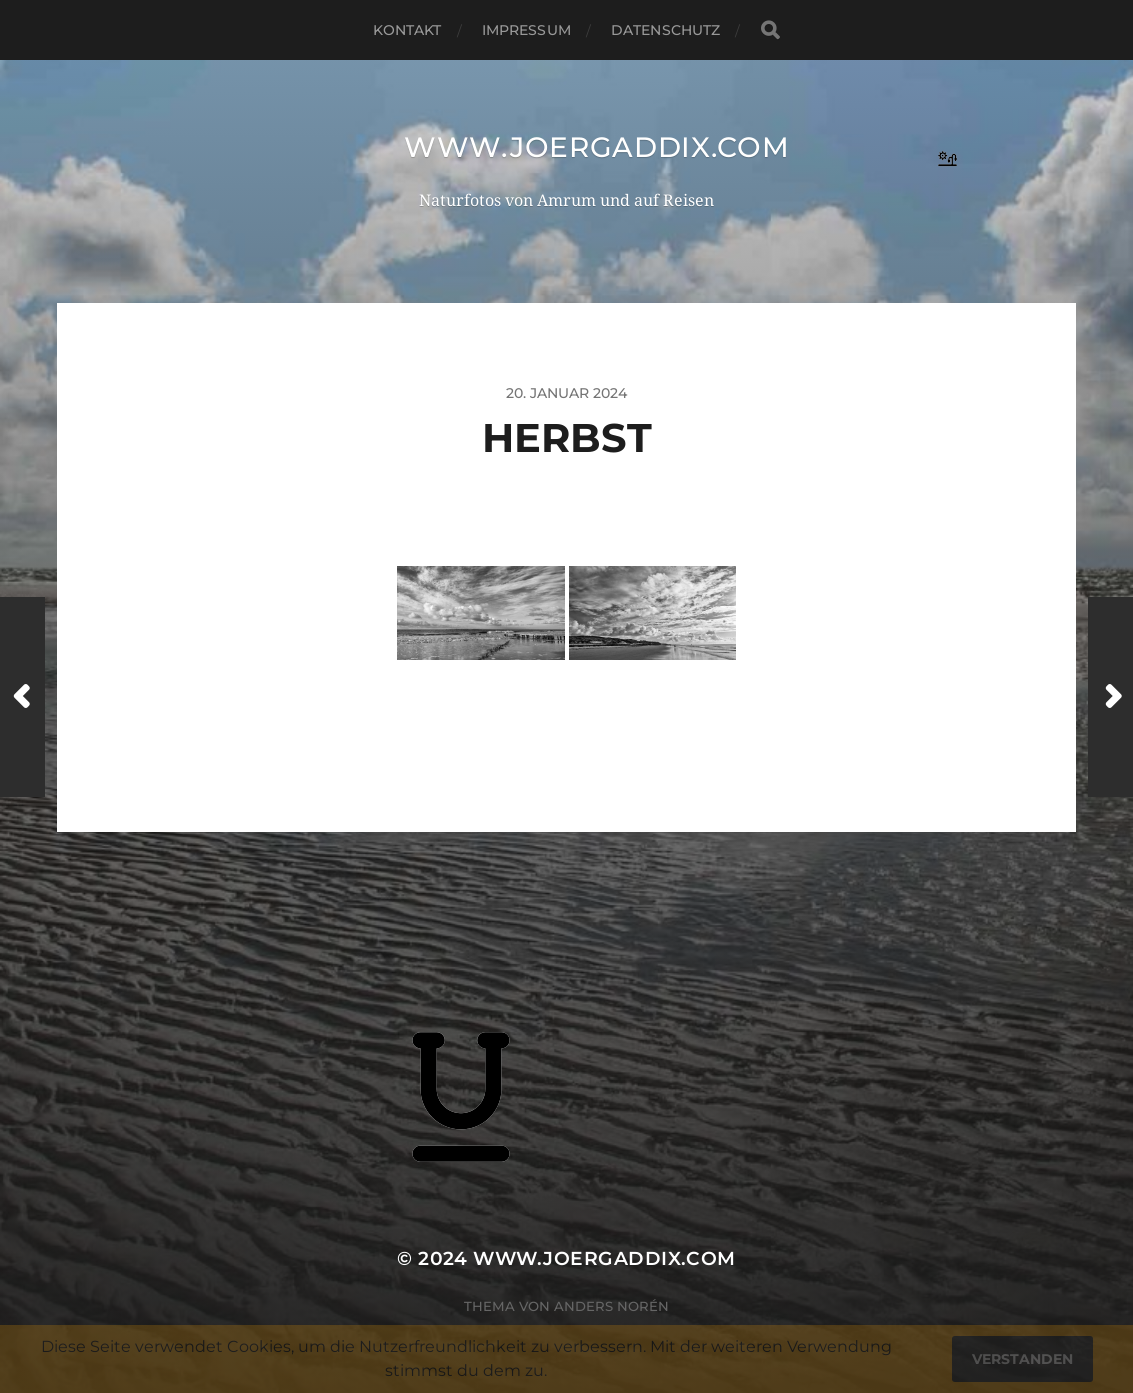 This screenshot has width=1133, height=1393. What do you see at coordinates (461, 1097) in the screenshot?
I see `apply underline formatting to selected text` at bounding box center [461, 1097].